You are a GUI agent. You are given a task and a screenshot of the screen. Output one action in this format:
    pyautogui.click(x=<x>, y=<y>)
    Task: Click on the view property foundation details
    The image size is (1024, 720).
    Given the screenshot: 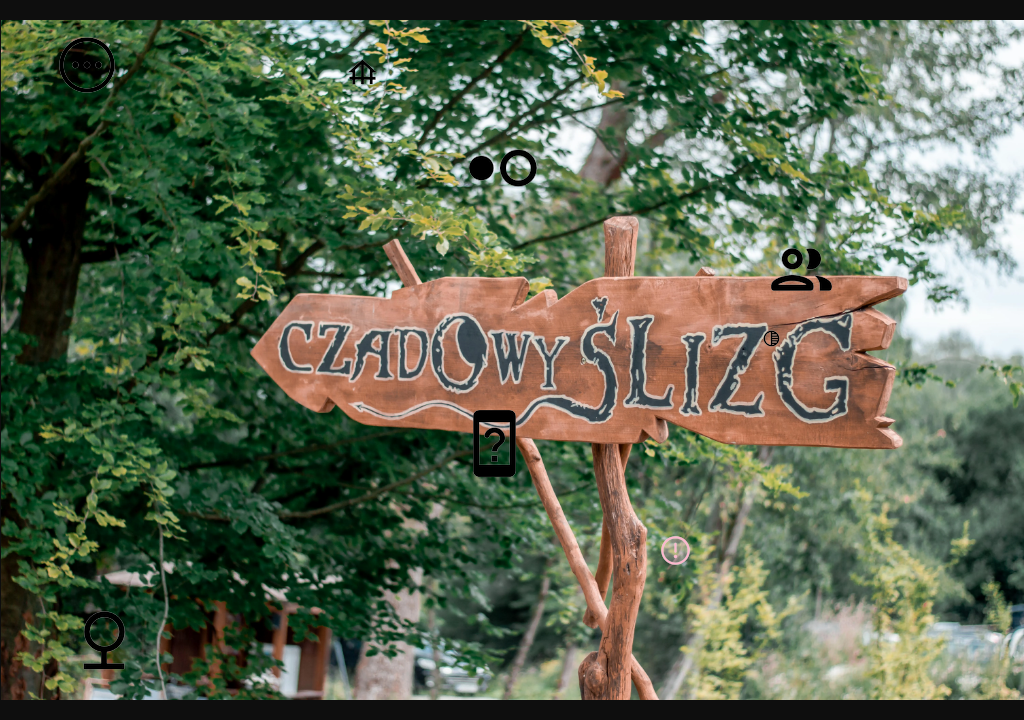 What is the action you would take?
    pyautogui.click(x=362, y=72)
    